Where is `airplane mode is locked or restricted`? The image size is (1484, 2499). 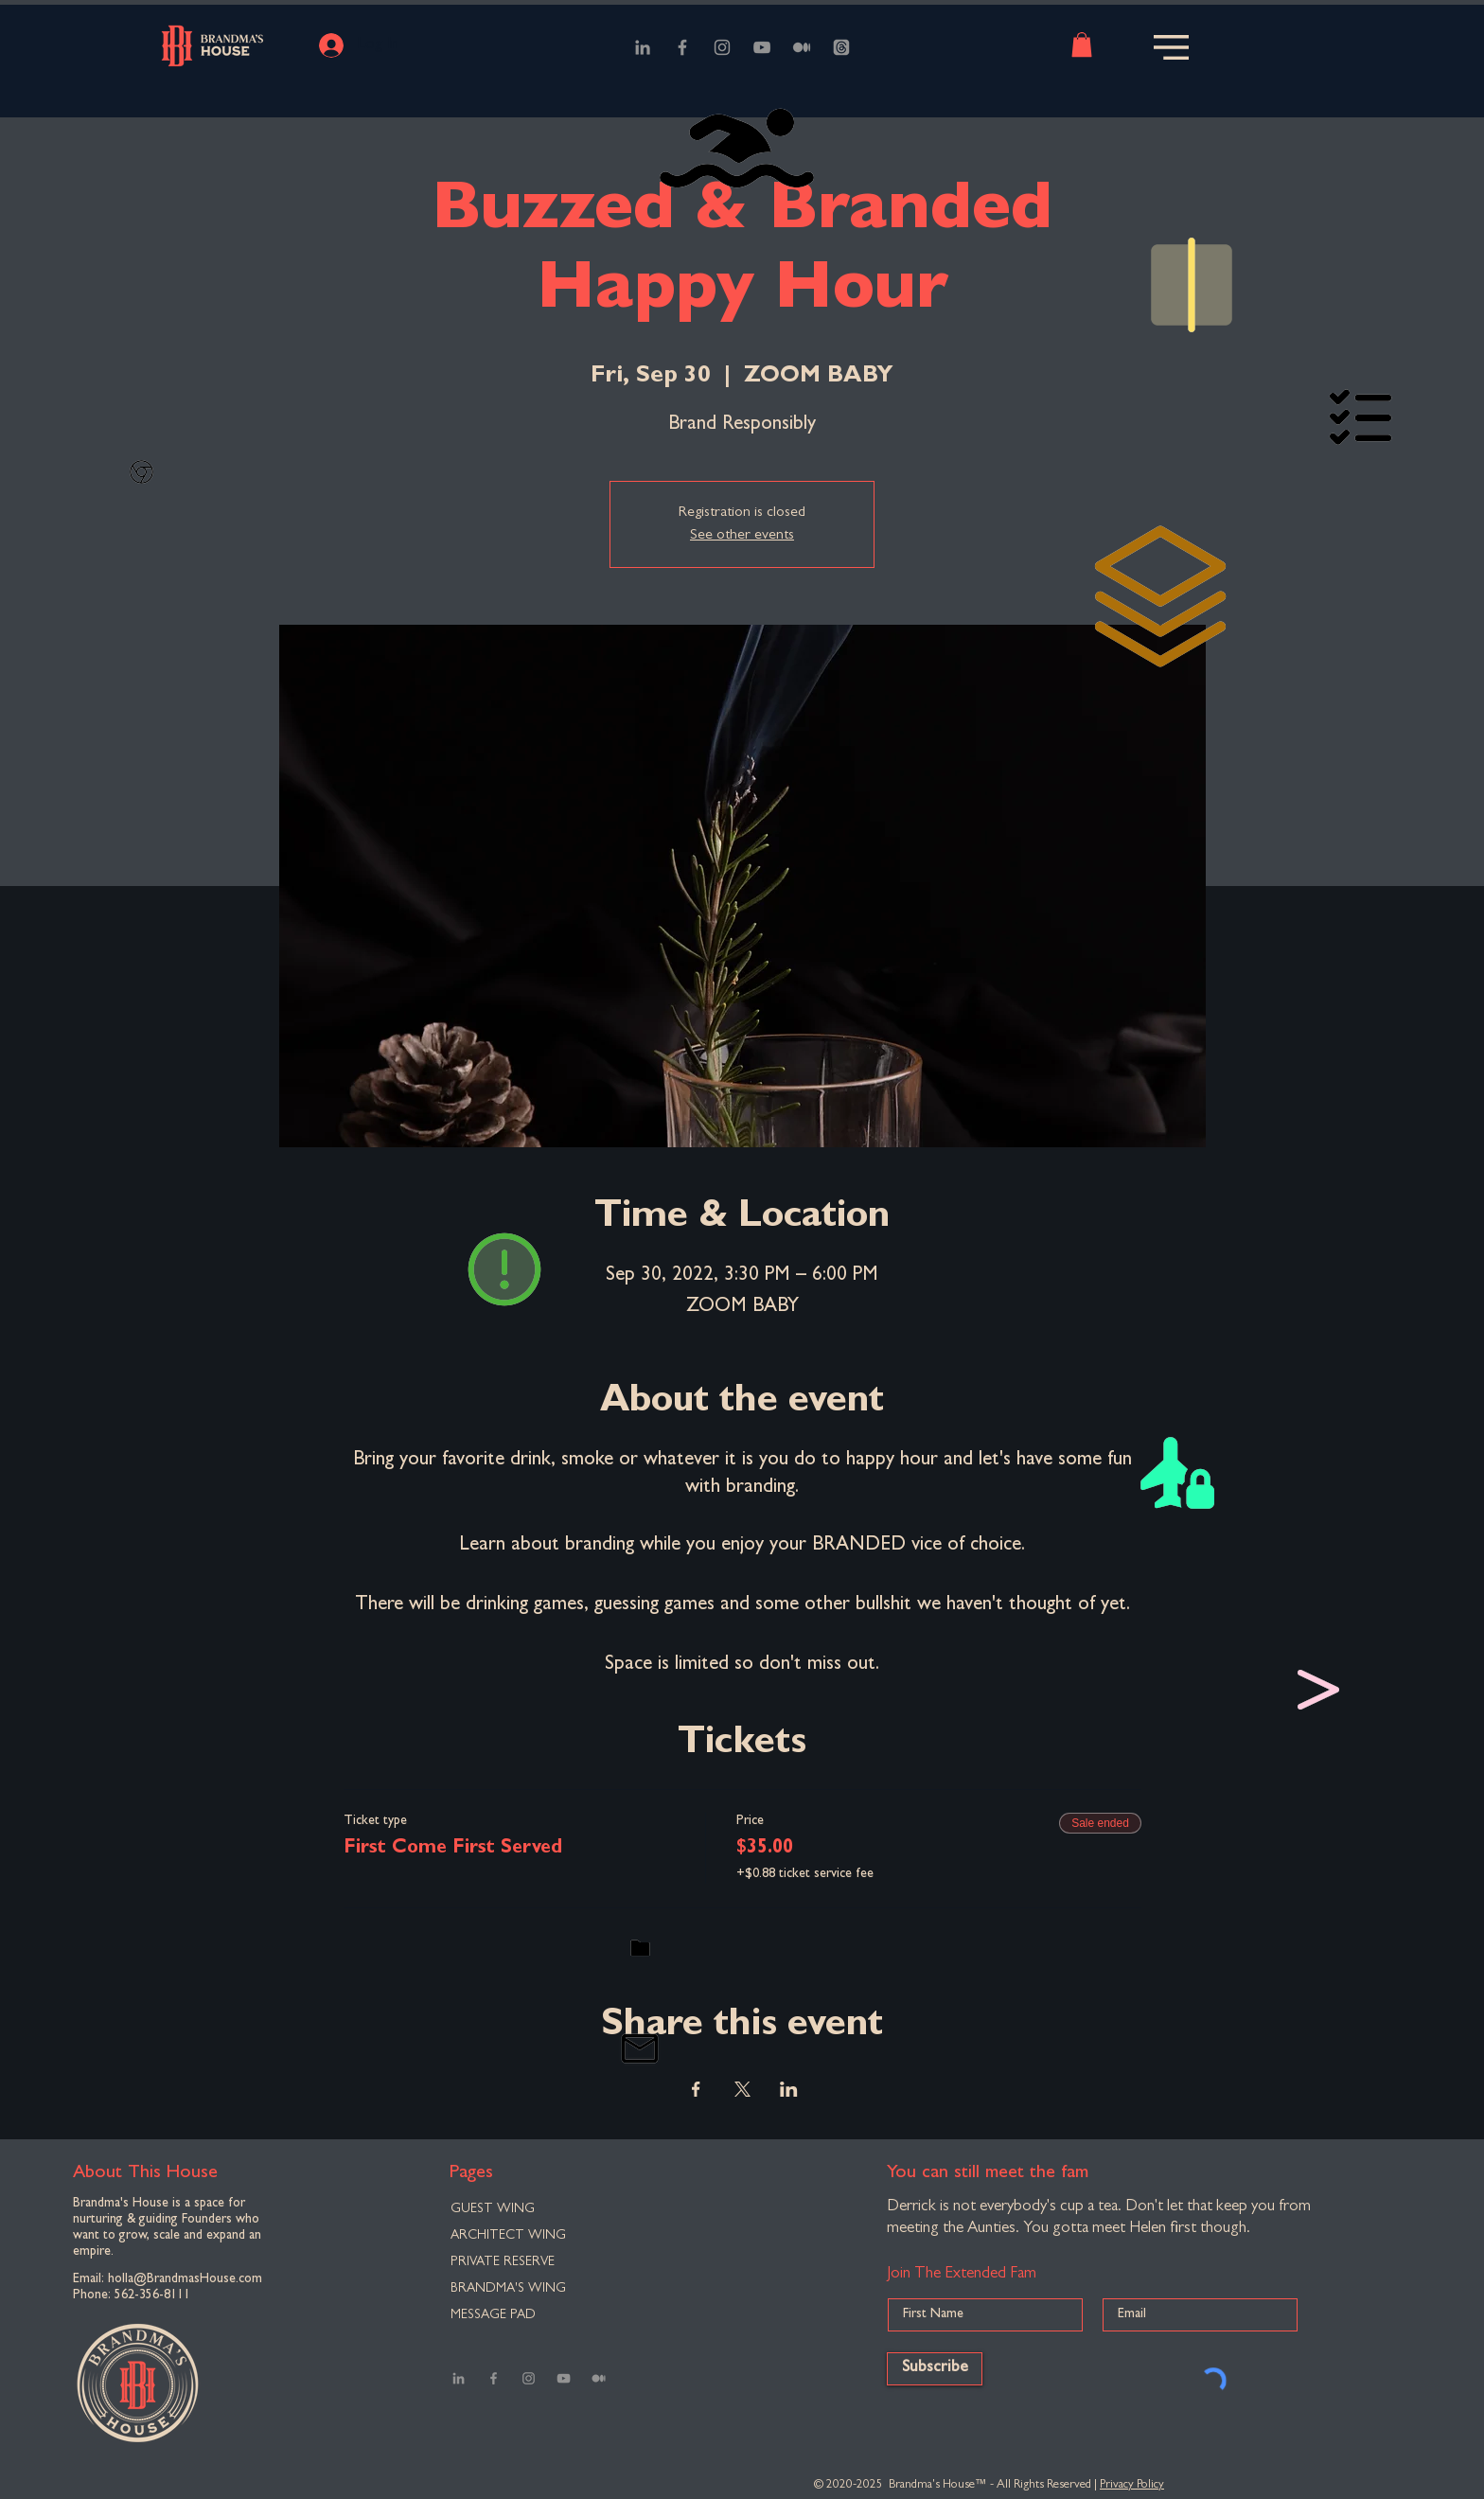 airplane mode is locked or restricted is located at coordinates (1175, 1473).